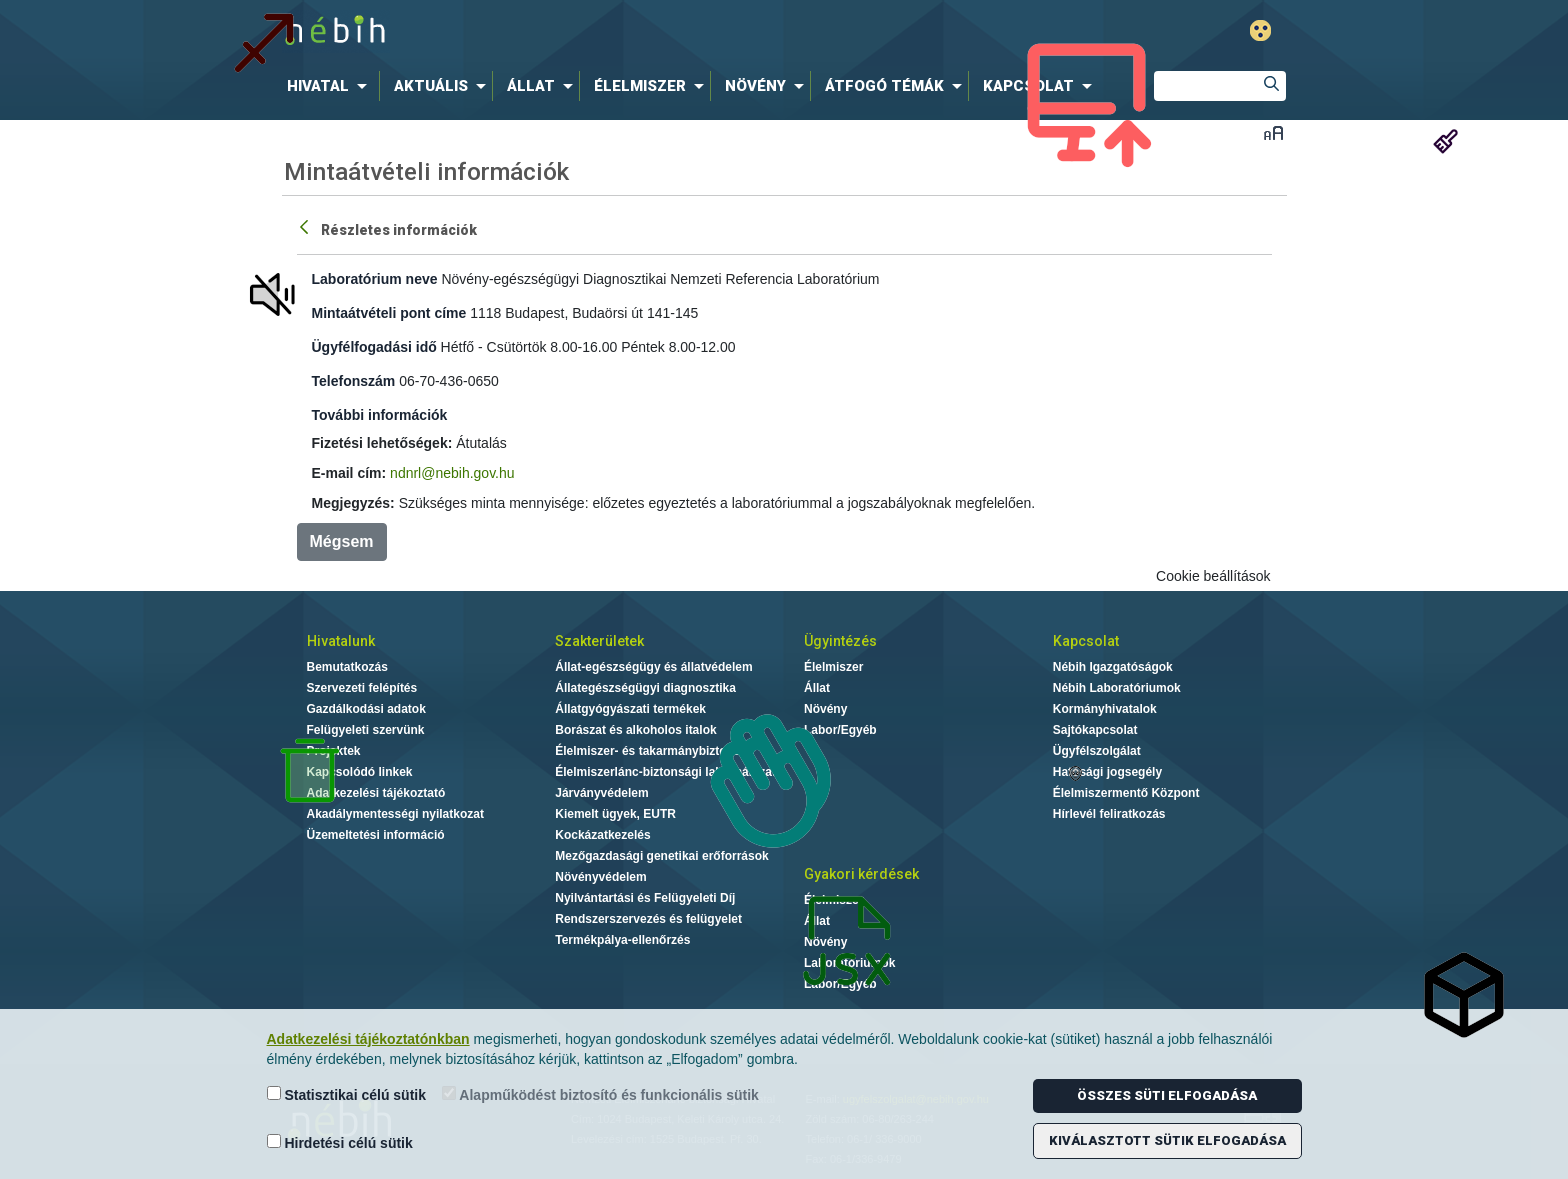 This screenshot has width=1568, height=1179. What do you see at coordinates (271, 294) in the screenshot?
I see `mute audio or sound` at bounding box center [271, 294].